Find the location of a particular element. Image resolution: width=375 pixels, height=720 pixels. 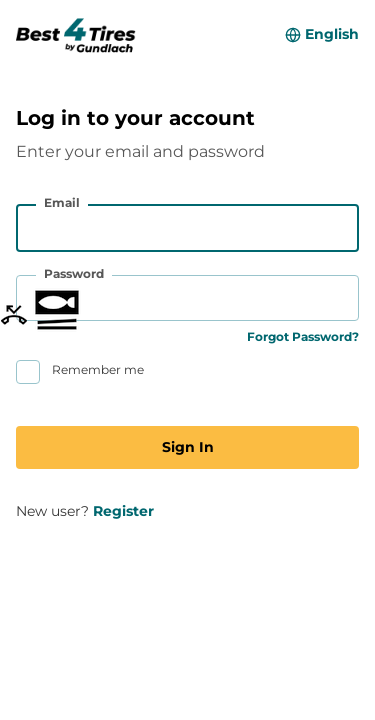

view set meal or food combo options is located at coordinates (57, 310).